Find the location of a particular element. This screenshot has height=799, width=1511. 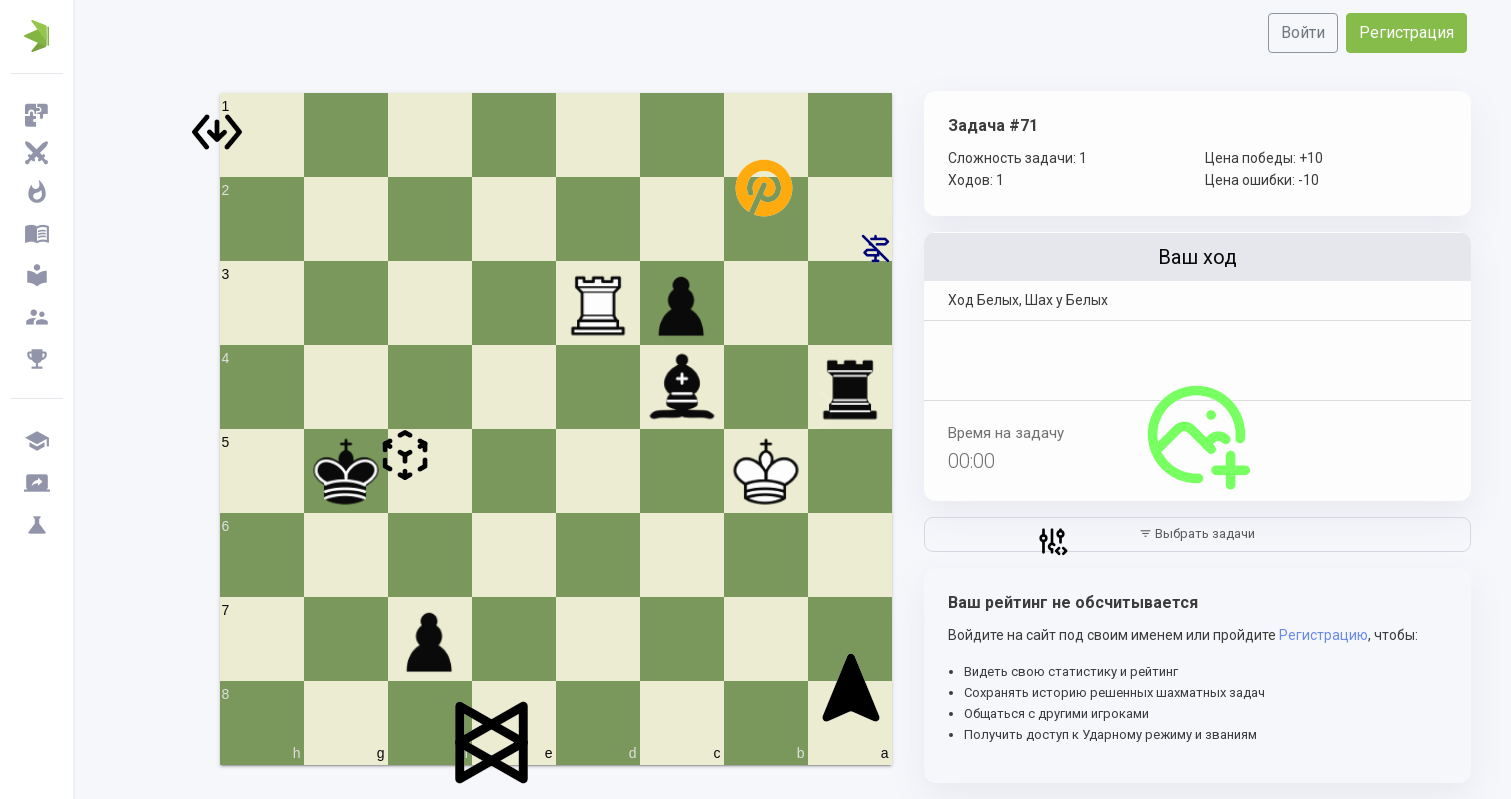

directions or navigation unavailable is located at coordinates (875, 248).